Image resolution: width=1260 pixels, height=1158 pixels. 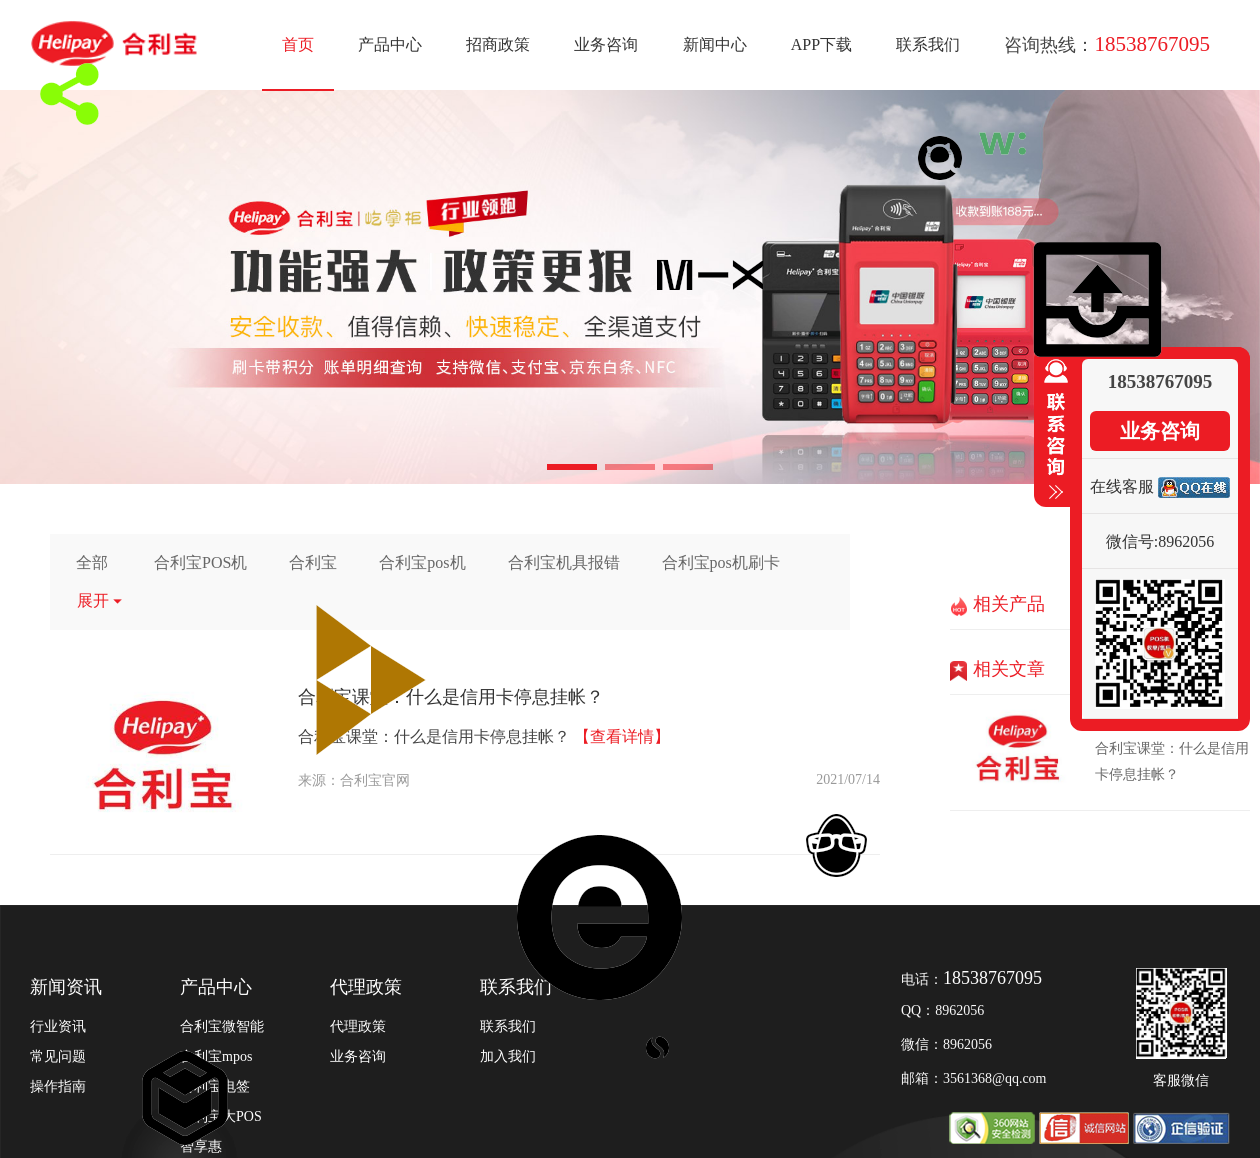 I want to click on open mixcloud app or website, so click(x=710, y=275).